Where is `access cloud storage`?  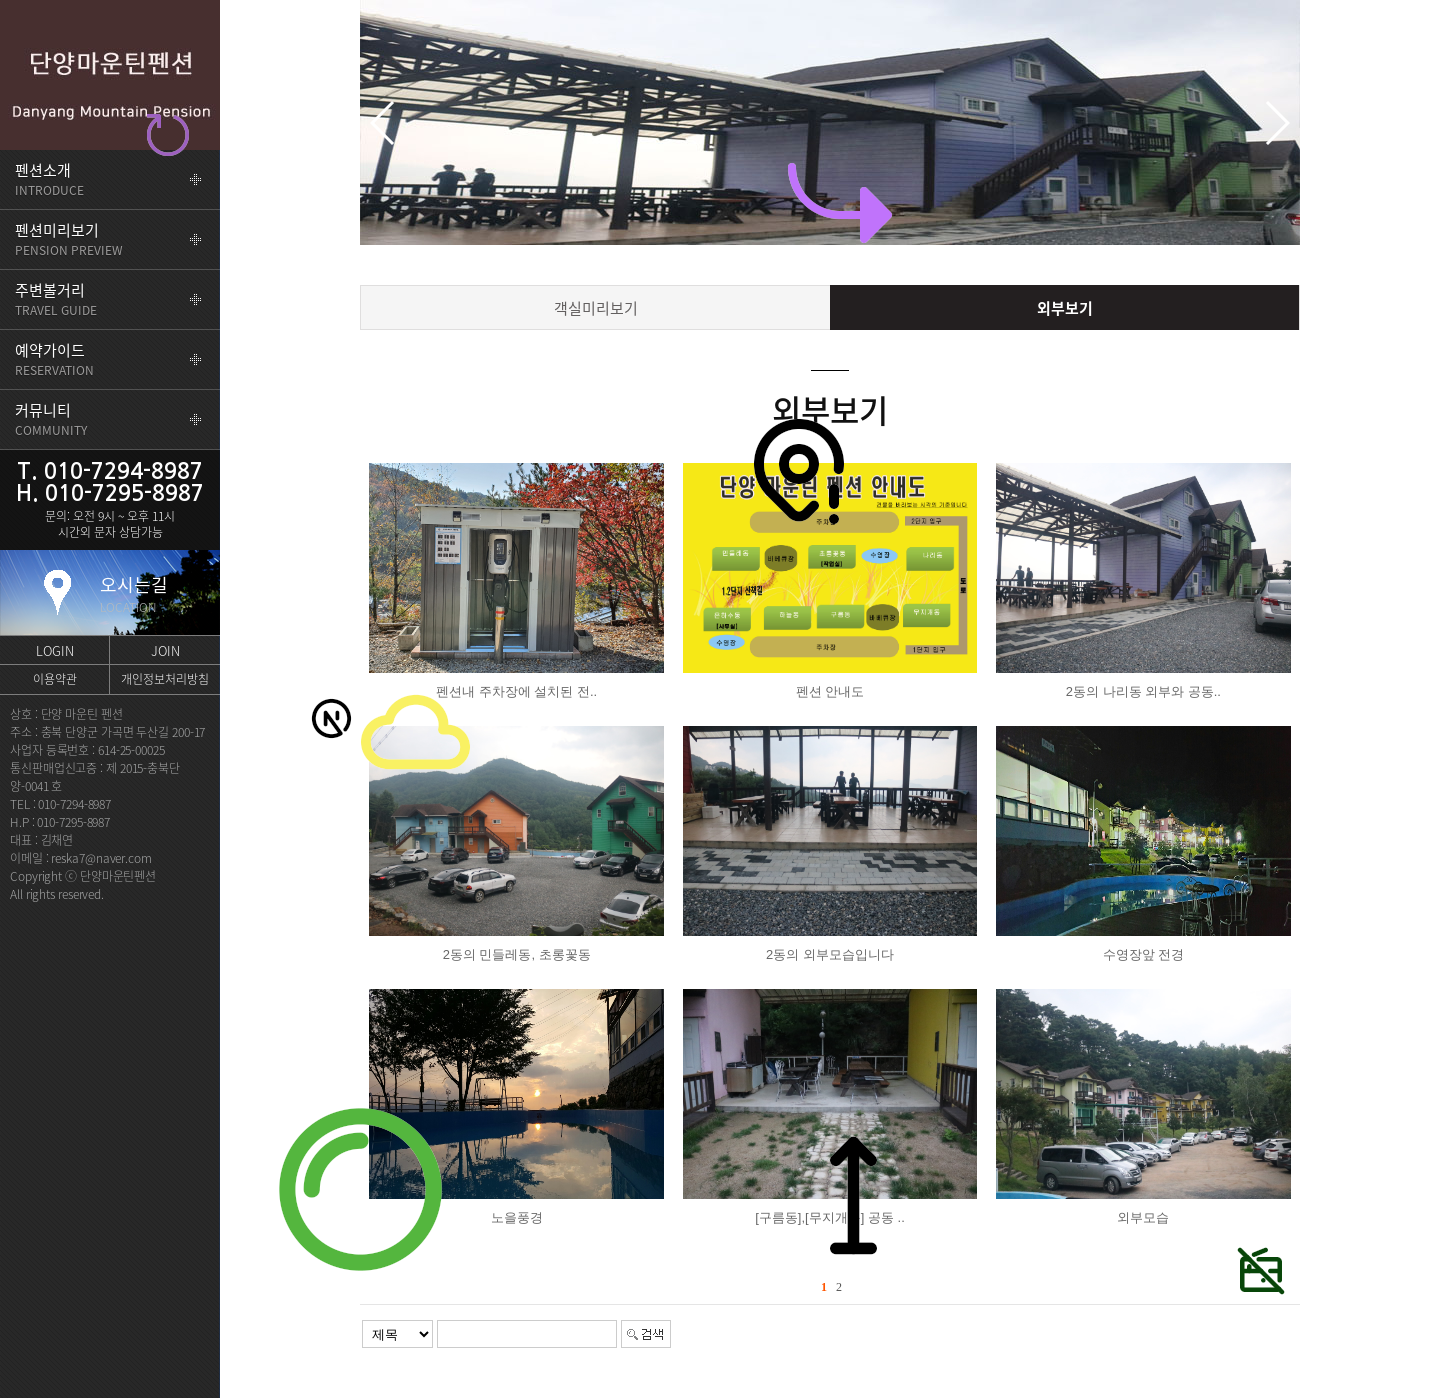
access cloud storage is located at coordinates (415, 734).